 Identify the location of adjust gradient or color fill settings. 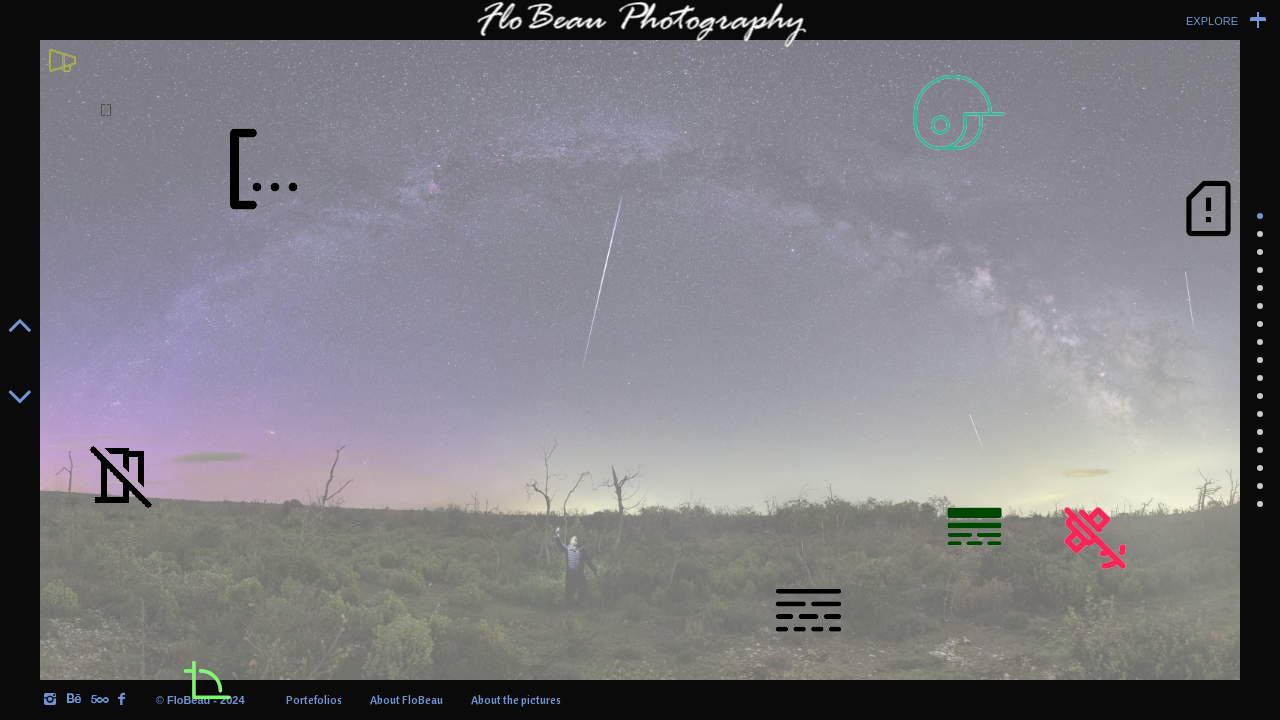
(974, 526).